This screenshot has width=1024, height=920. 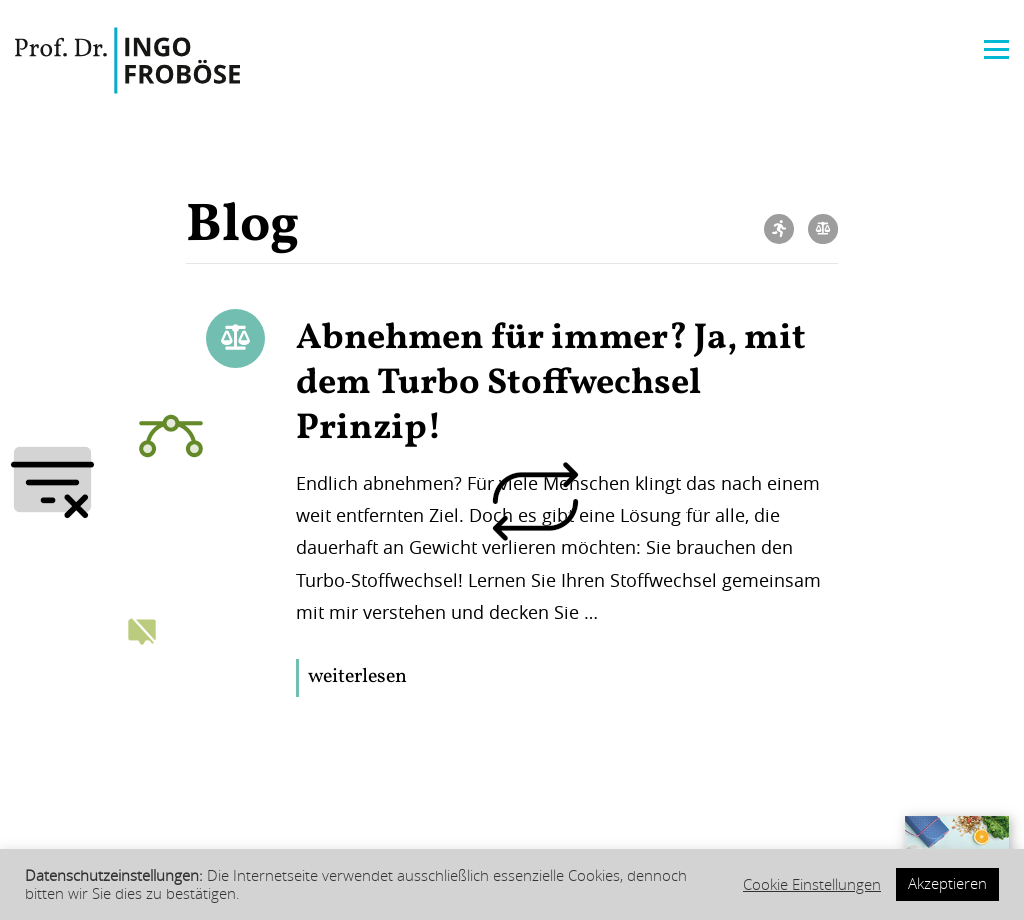 I want to click on clear all active filters, so click(x=52, y=479).